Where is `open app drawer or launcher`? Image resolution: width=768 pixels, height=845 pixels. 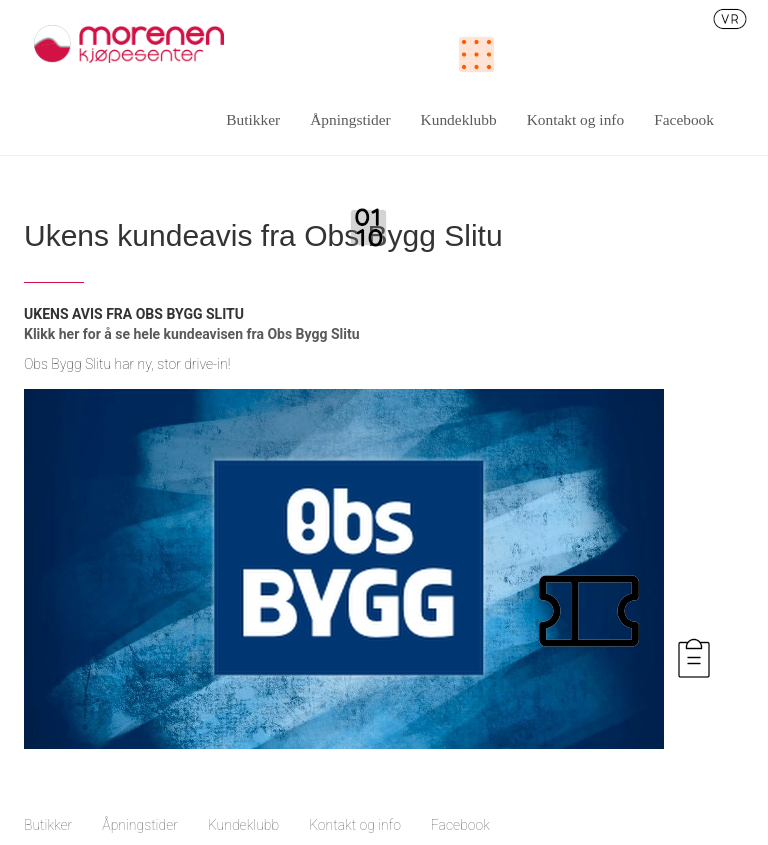
open app drawer or launcher is located at coordinates (476, 54).